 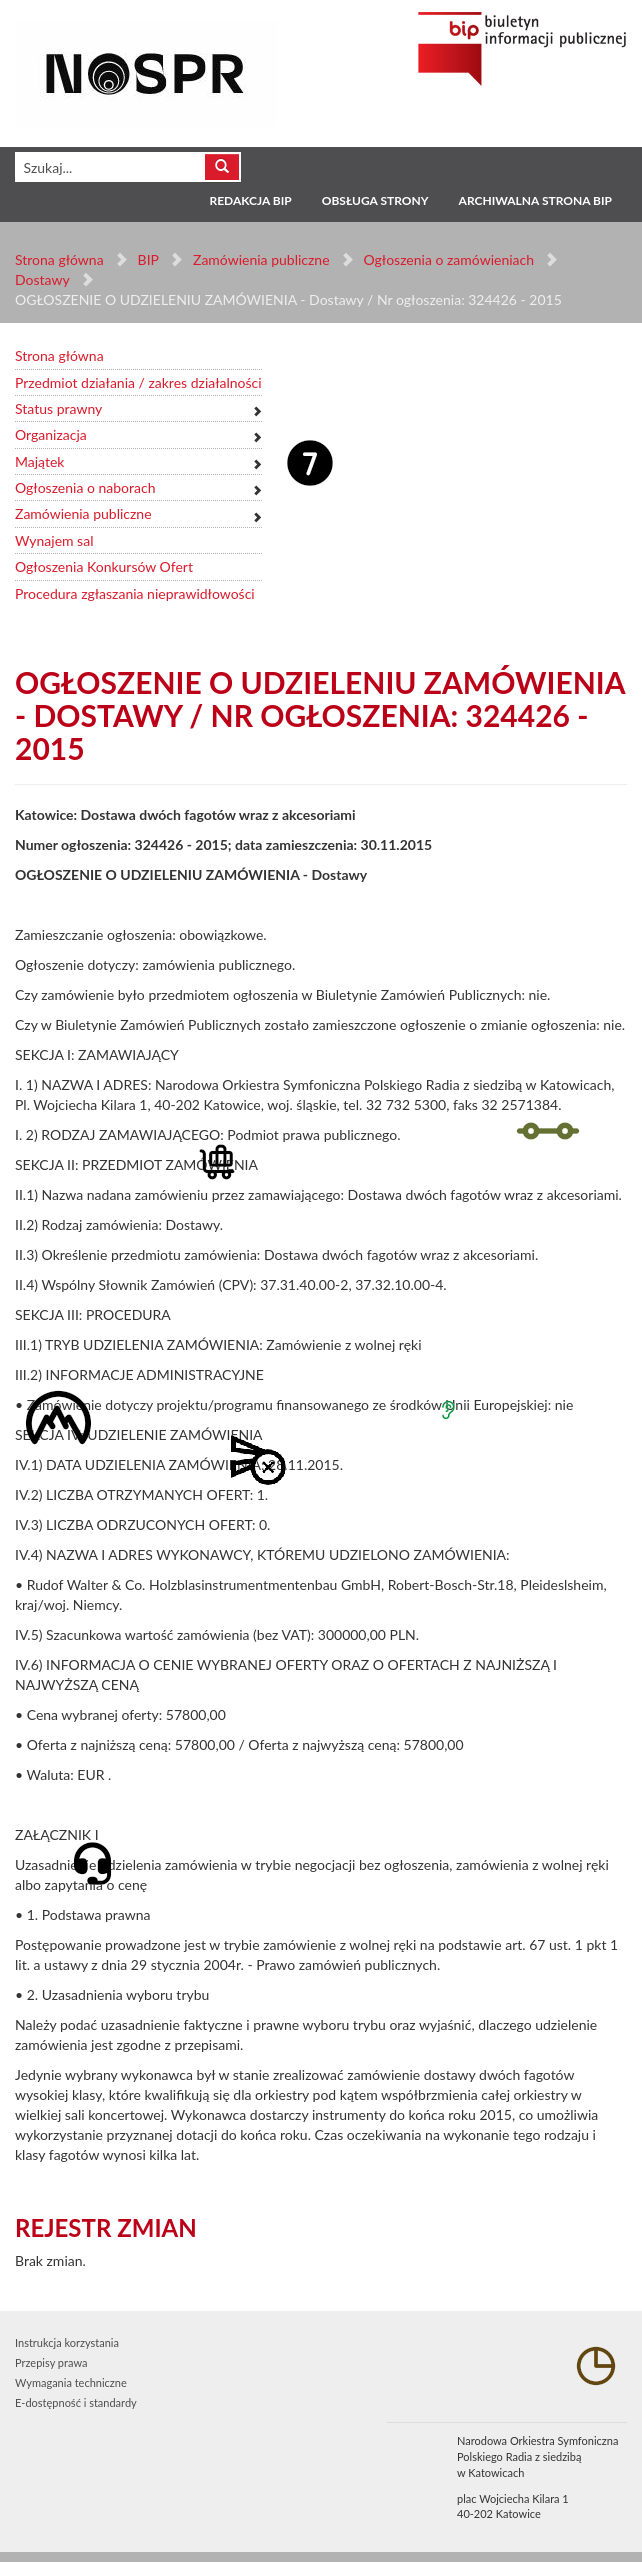 What do you see at coordinates (217, 1162) in the screenshot?
I see `baggage claim area indicator` at bounding box center [217, 1162].